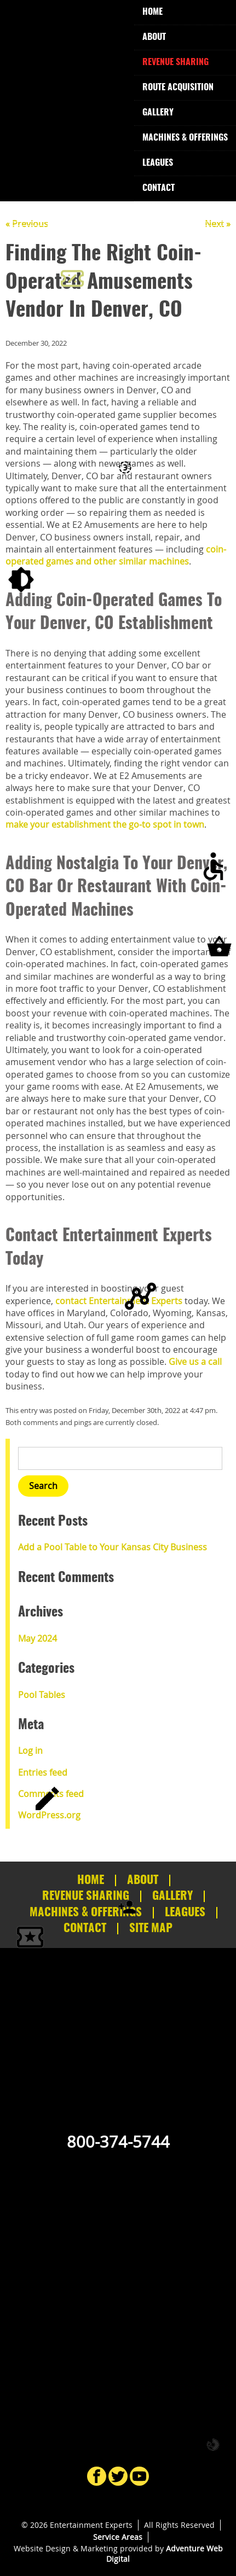  What do you see at coordinates (72, 278) in the screenshot?
I see `apply a discount or promo code` at bounding box center [72, 278].